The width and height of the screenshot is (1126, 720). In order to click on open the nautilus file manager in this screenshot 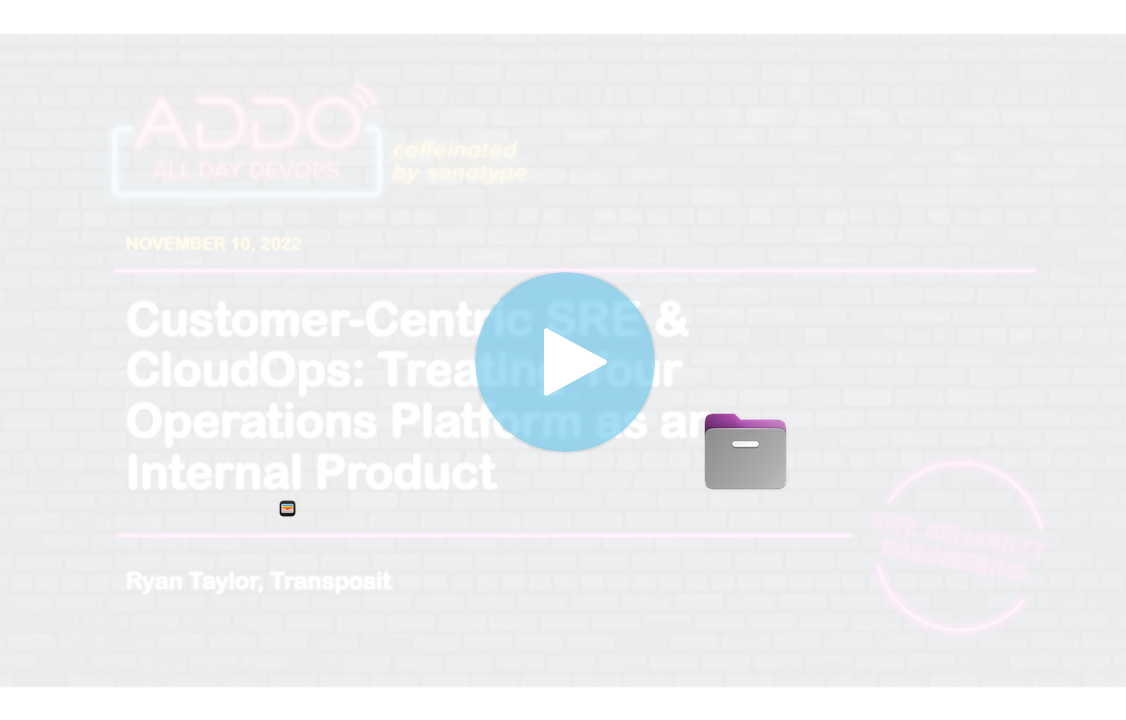, I will do `click(745, 451)`.